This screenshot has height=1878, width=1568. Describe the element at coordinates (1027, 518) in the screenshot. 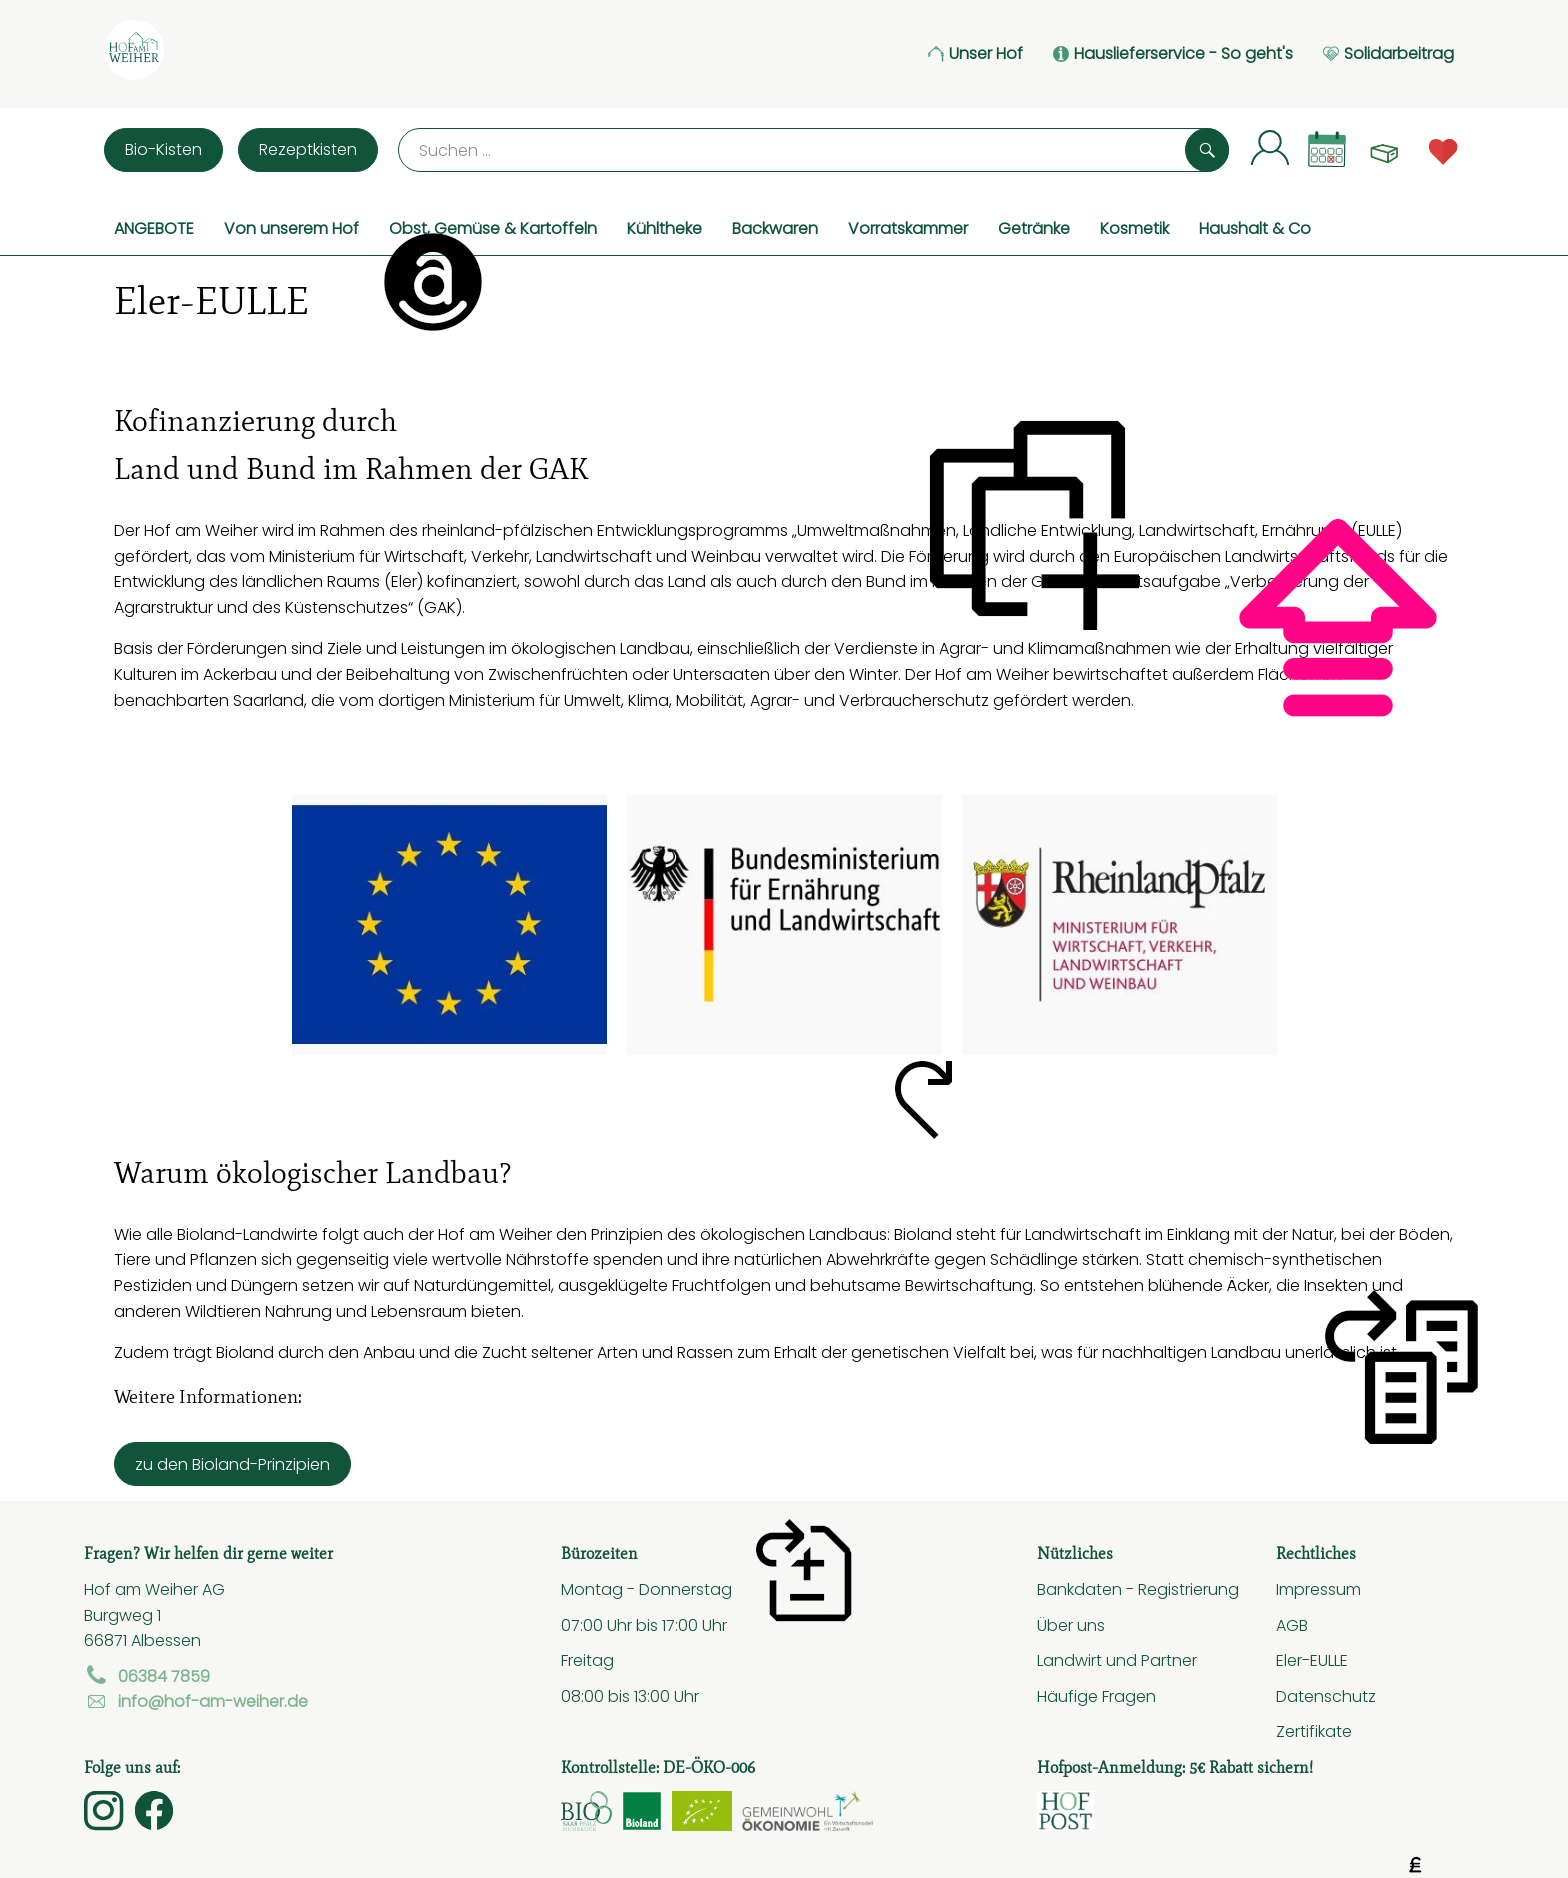

I see `create a new collection` at that location.